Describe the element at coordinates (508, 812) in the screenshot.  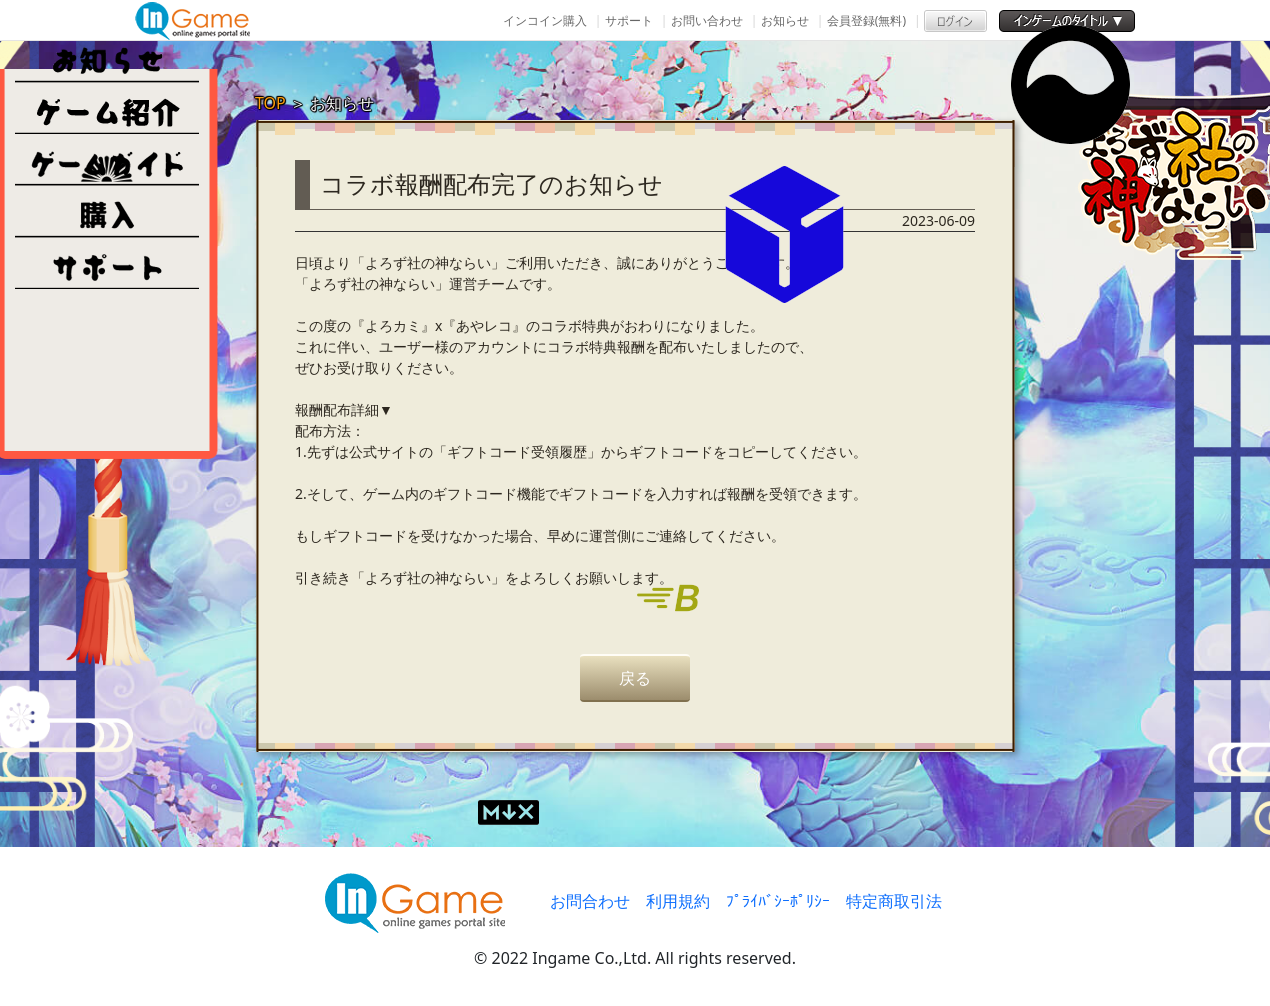
I see `MDX file format or project indicator` at that location.